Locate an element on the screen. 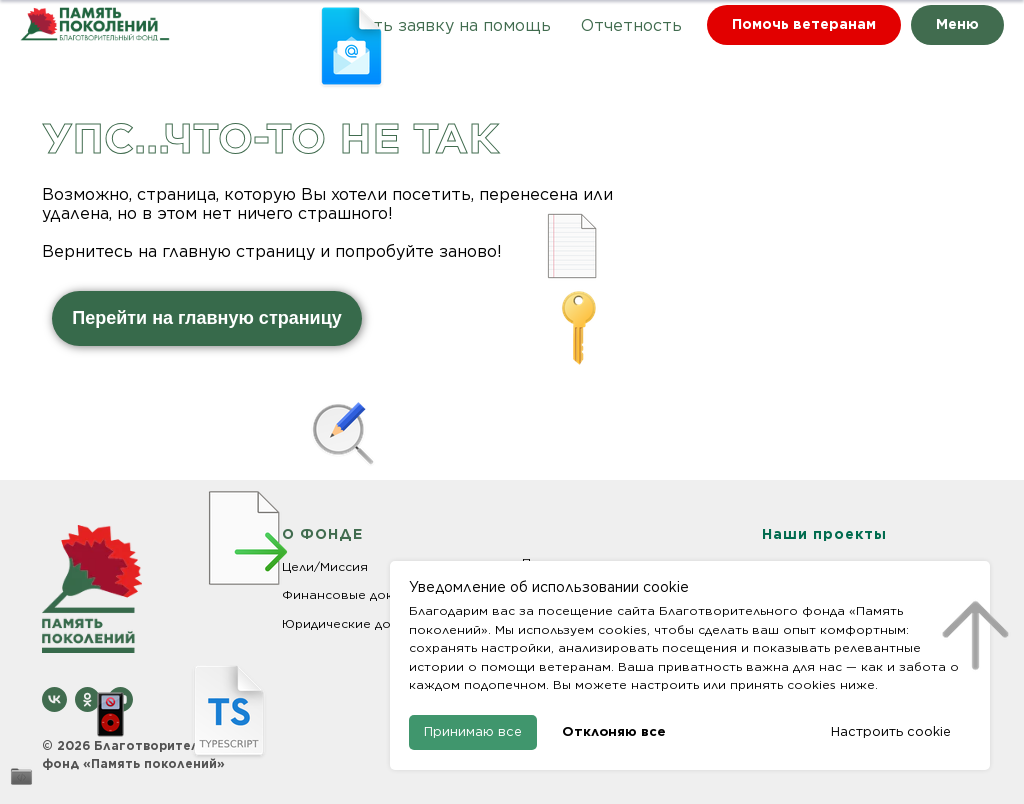 Image resolution: width=1024 pixels, height=804 pixels. move file to another location is located at coordinates (244, 538).